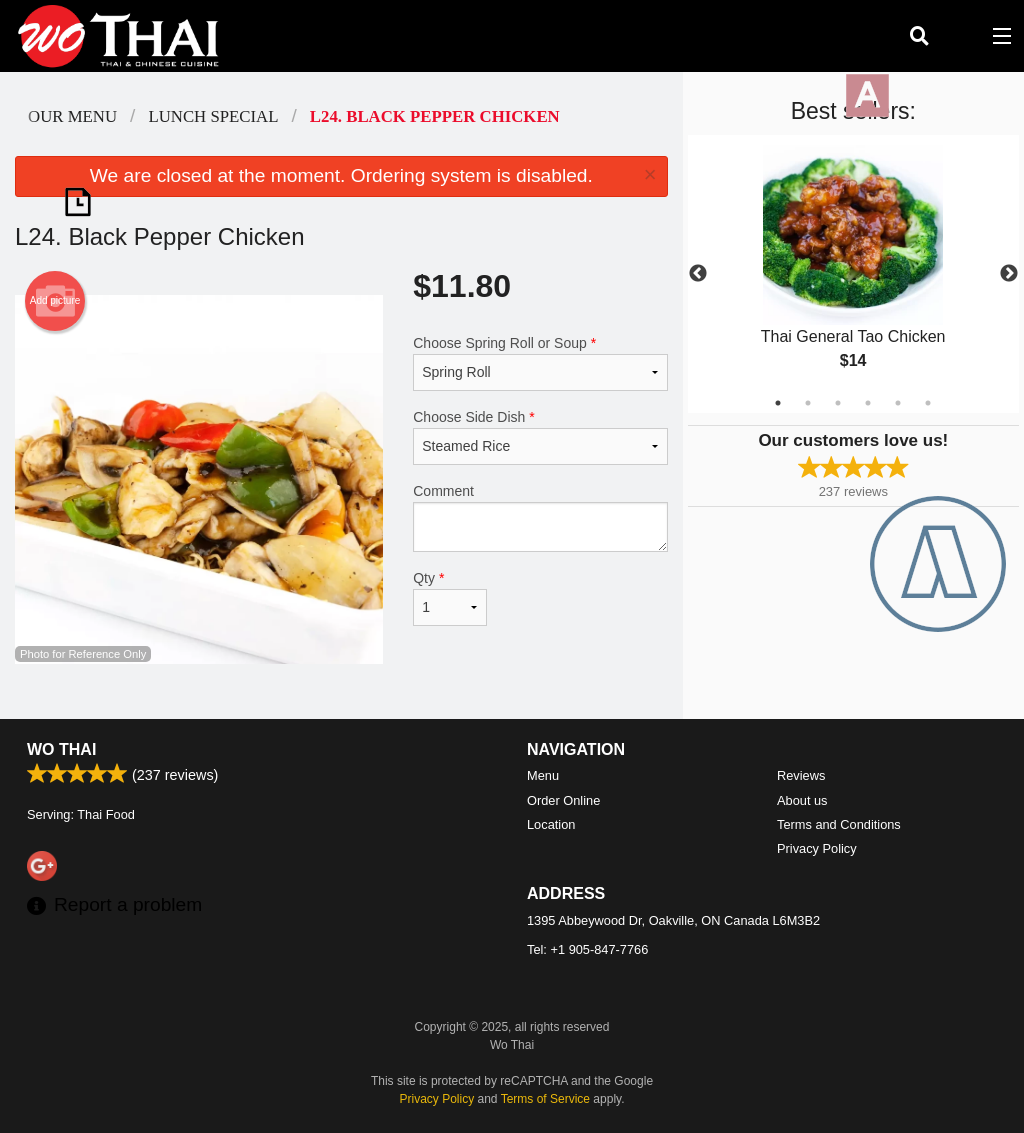  Describe the element at coordinates (867, 95) in the screenshot. I see `enable character recognition or OCR` at that location.